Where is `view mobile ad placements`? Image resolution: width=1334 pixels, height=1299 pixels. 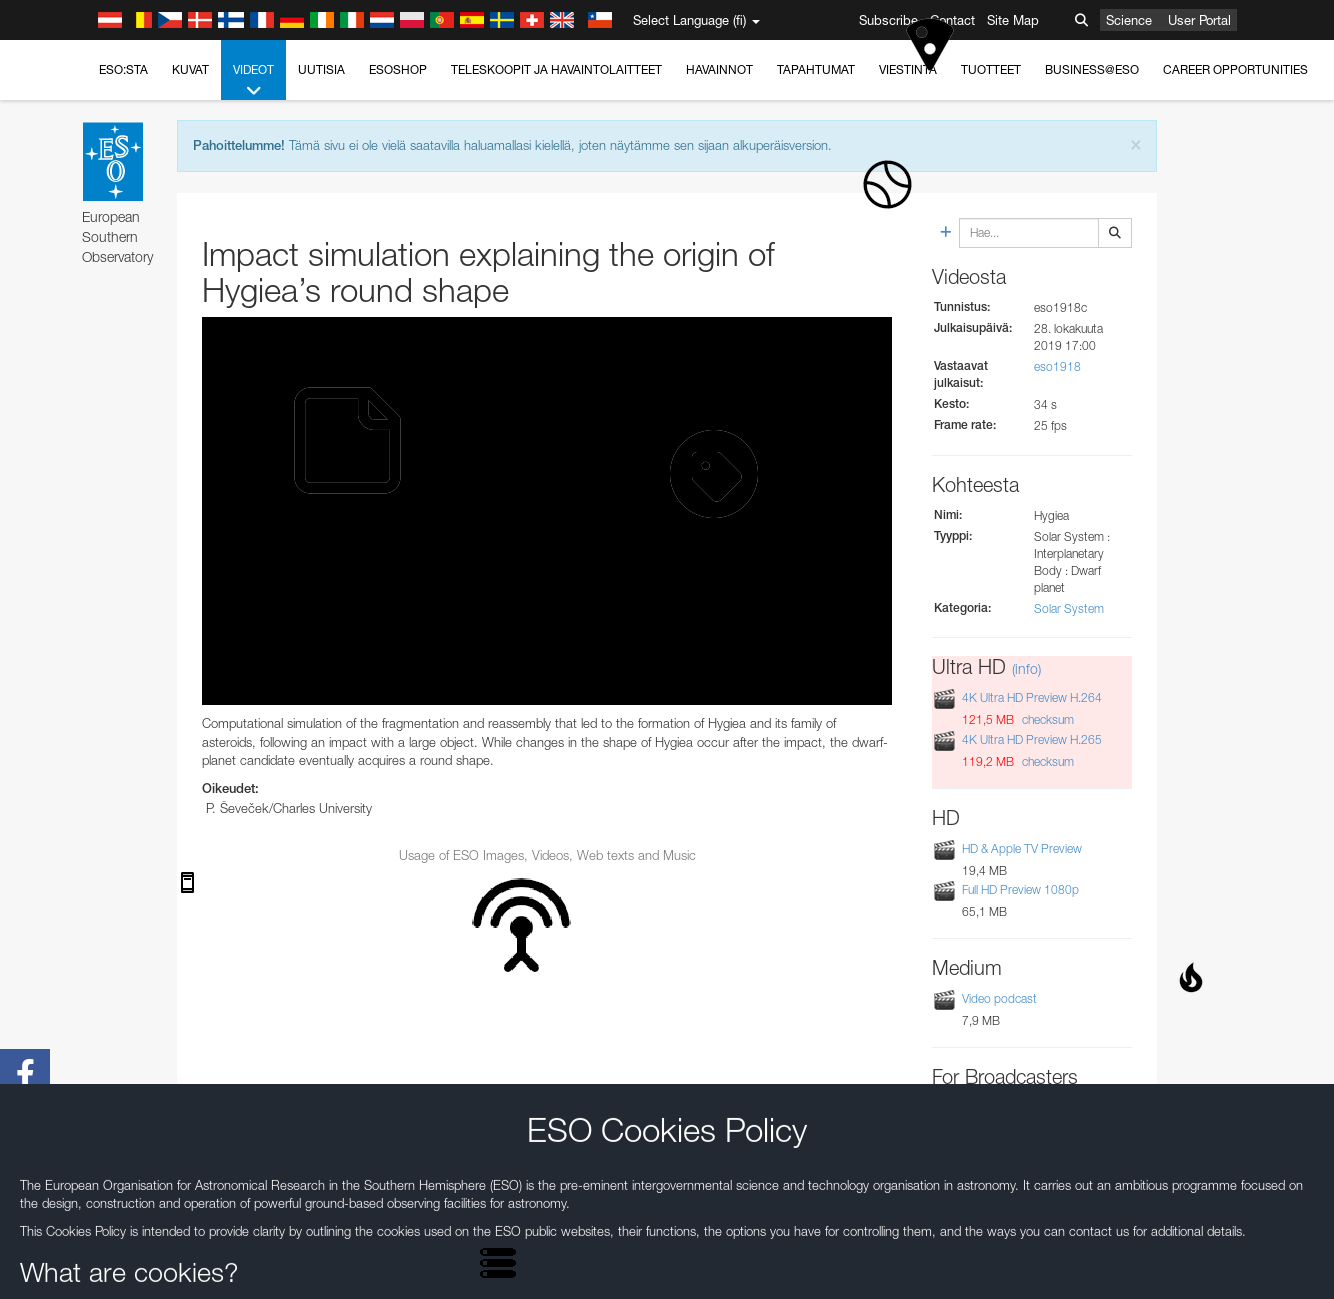 view mobile ad placements is located at coordinates (187, 882).